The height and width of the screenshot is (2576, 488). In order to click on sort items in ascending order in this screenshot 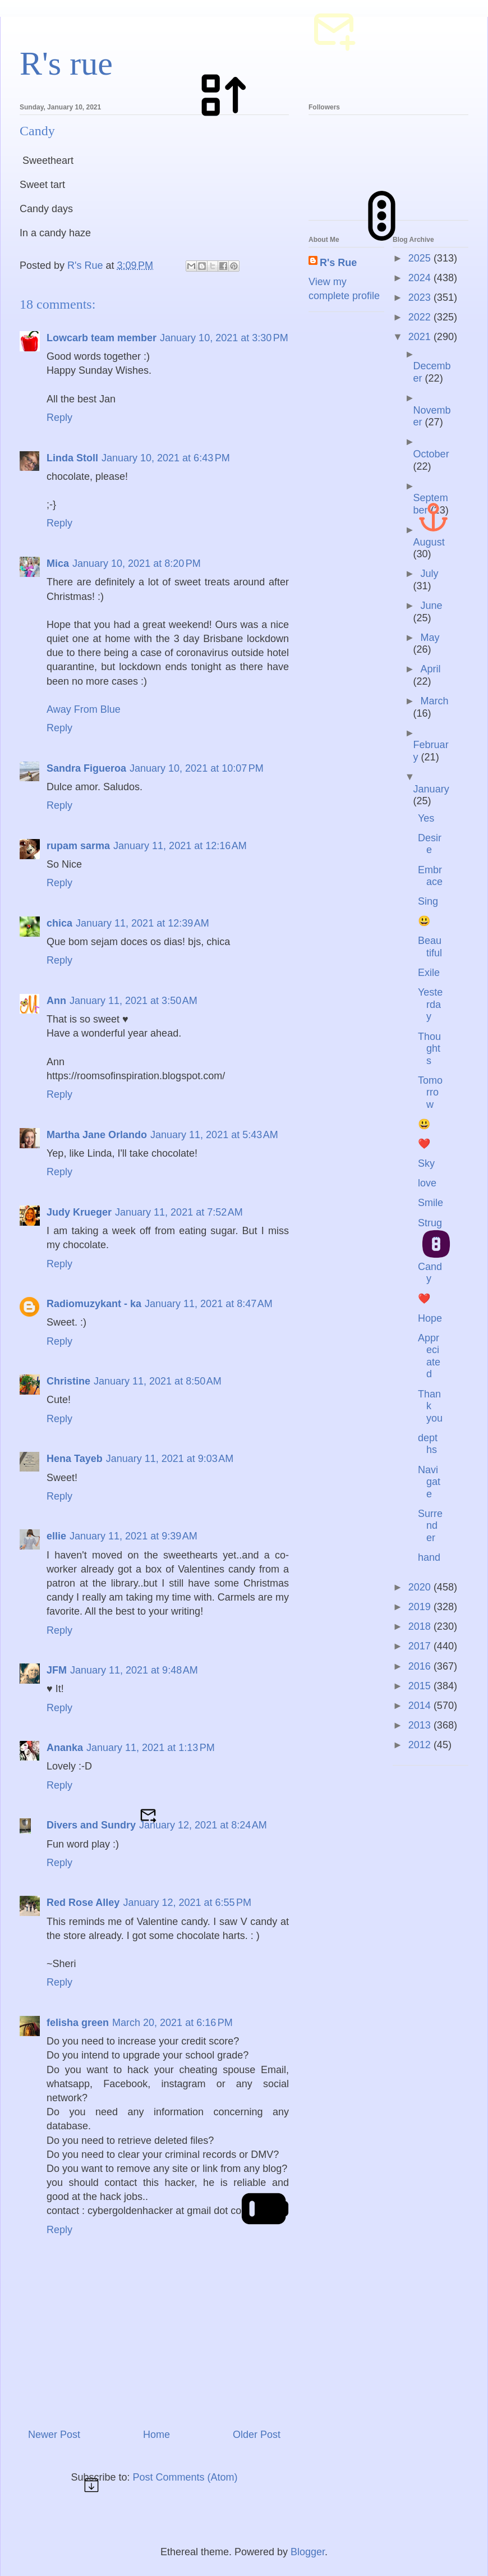, I will do `click(222, 95)`.